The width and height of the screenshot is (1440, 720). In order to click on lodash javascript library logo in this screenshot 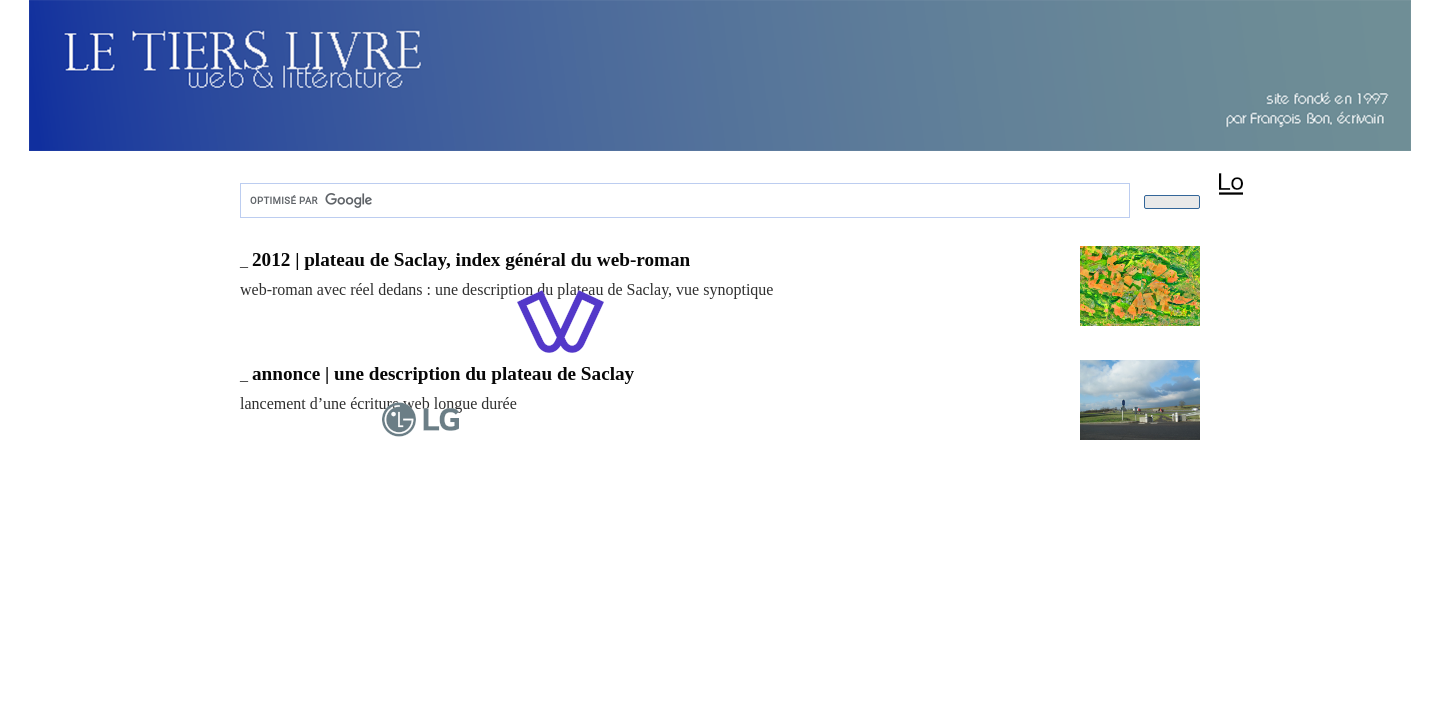, I will do `click(1231, 184)`.